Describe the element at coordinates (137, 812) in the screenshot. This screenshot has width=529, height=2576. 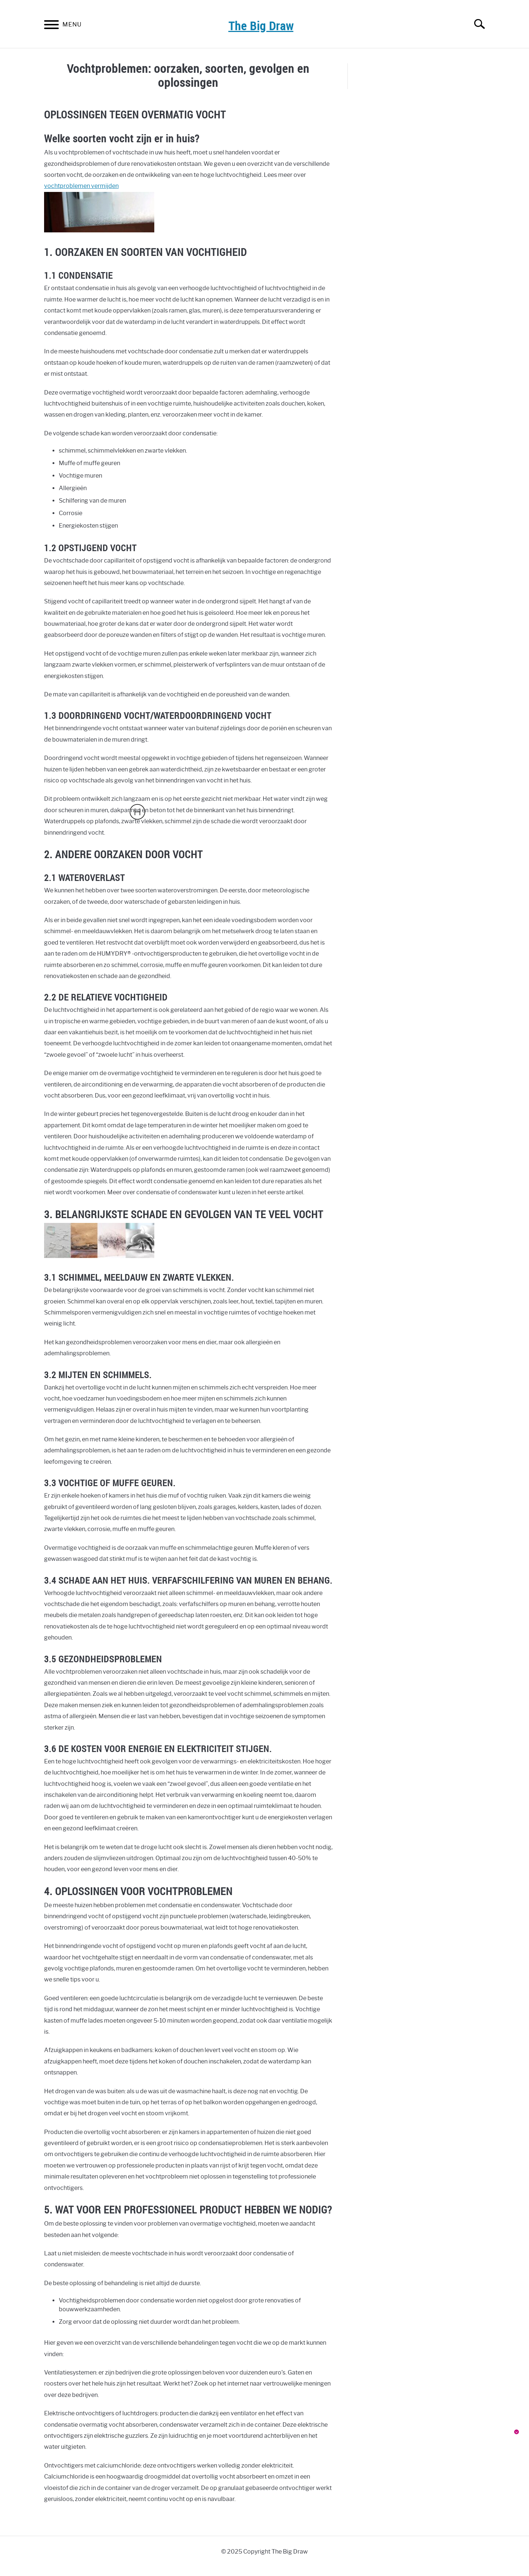
I see `navigate to items starting with the letter H` at that location.